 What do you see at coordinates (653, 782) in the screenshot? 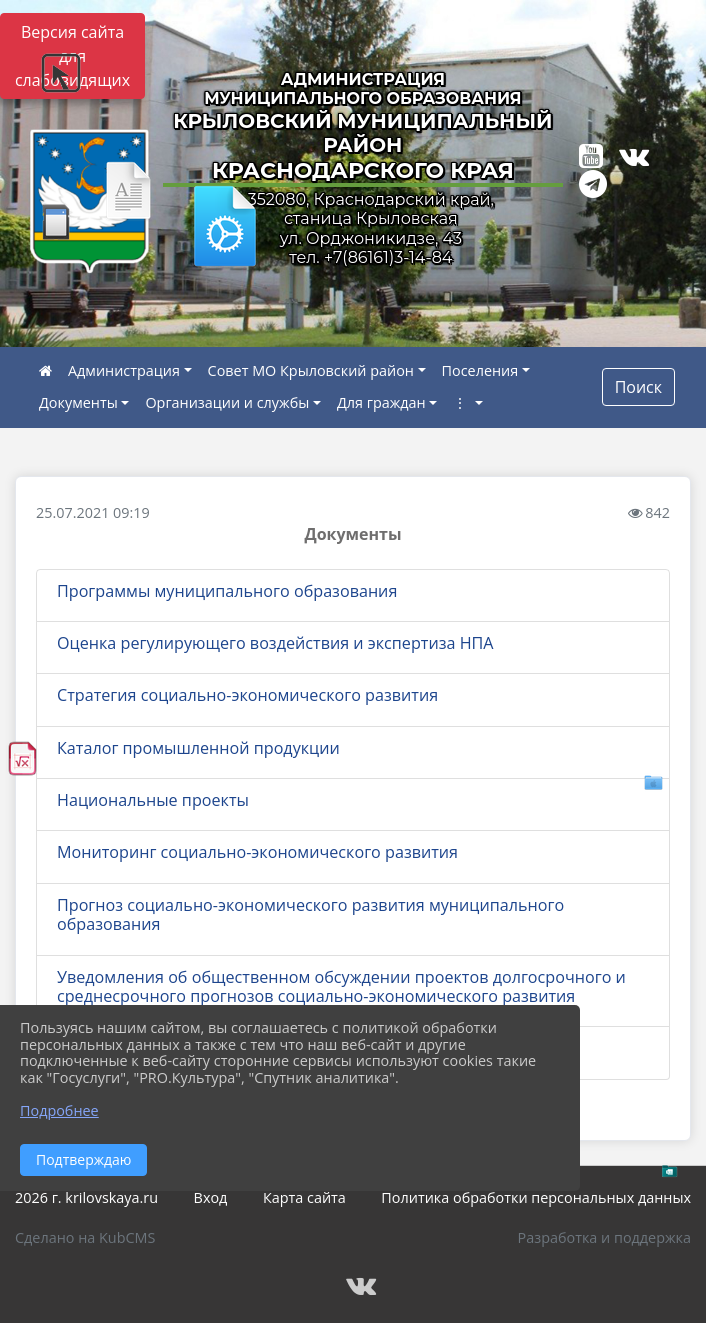
I see `open apple system folder` at bounding box center [653, 782].